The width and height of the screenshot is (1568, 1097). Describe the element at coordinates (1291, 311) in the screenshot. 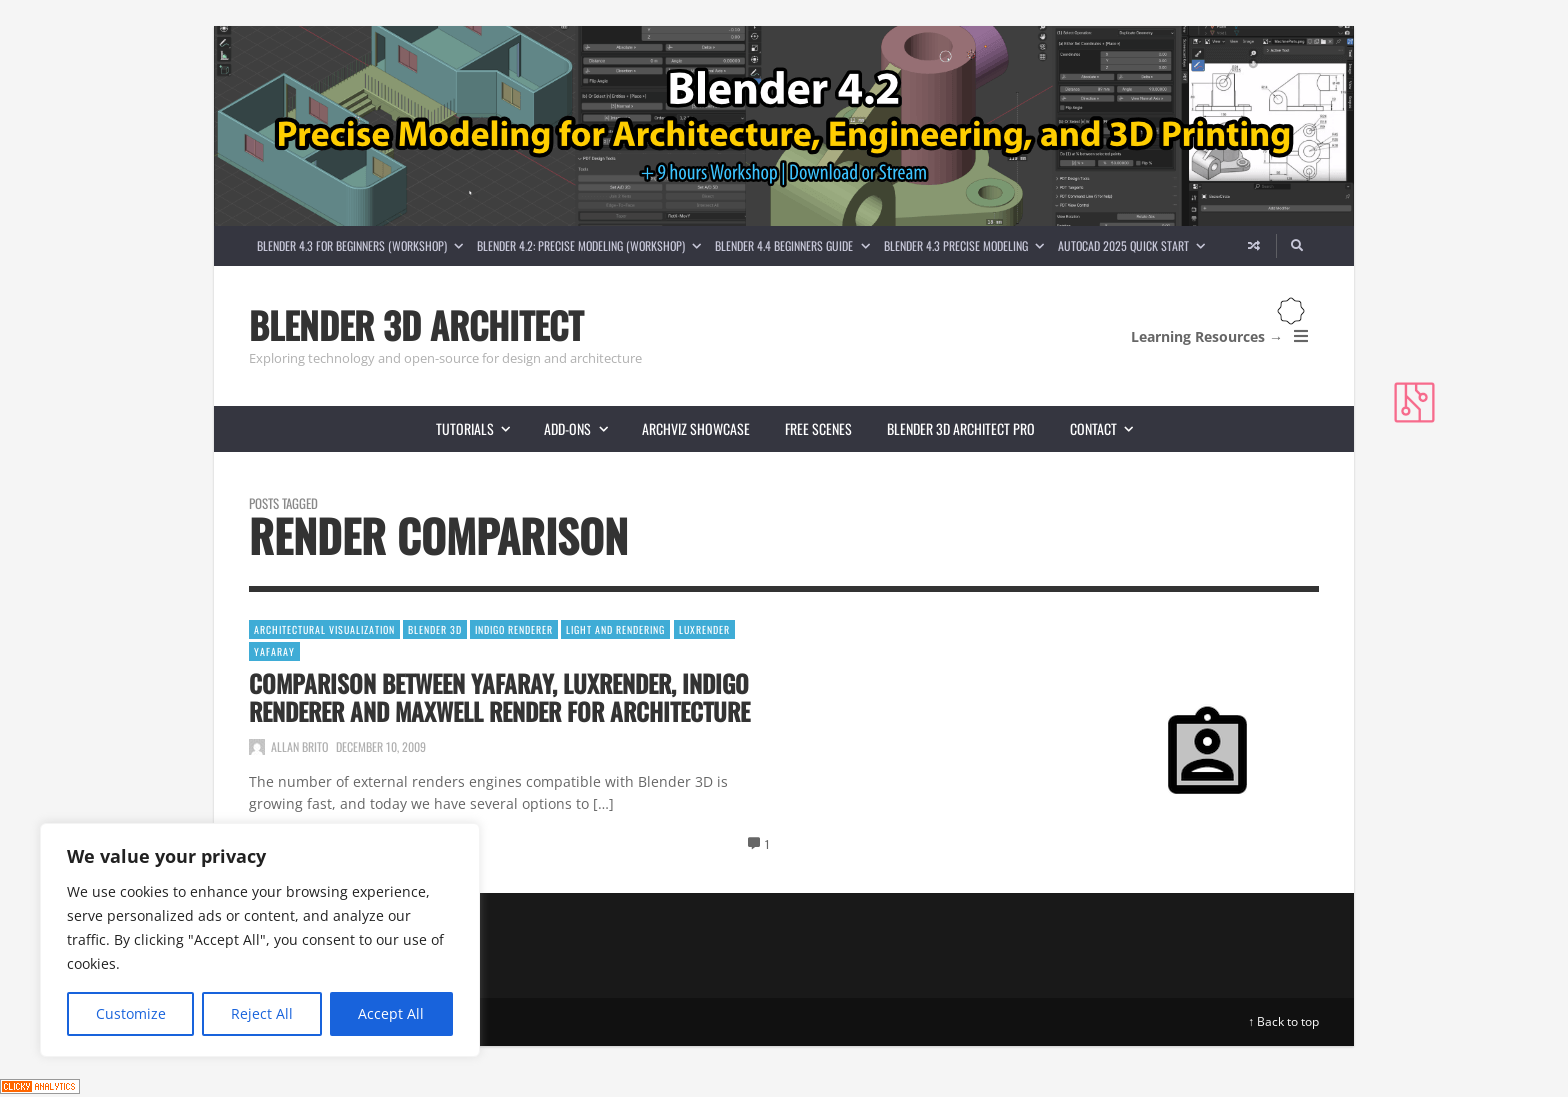

I see `indicates a badge or certification status` at that location.